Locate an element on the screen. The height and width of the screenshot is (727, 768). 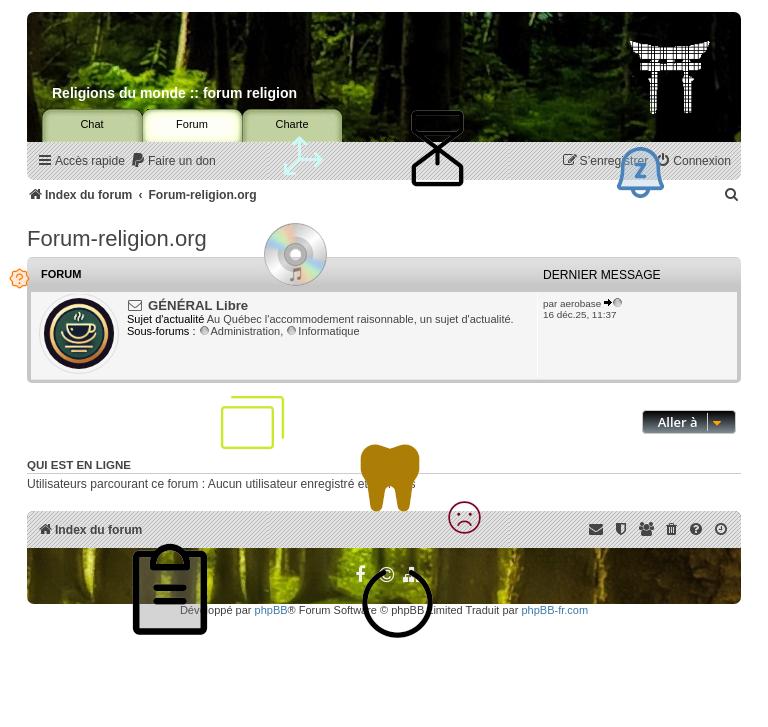
audio CD or music disc detected is located at coordinates (295, 254).